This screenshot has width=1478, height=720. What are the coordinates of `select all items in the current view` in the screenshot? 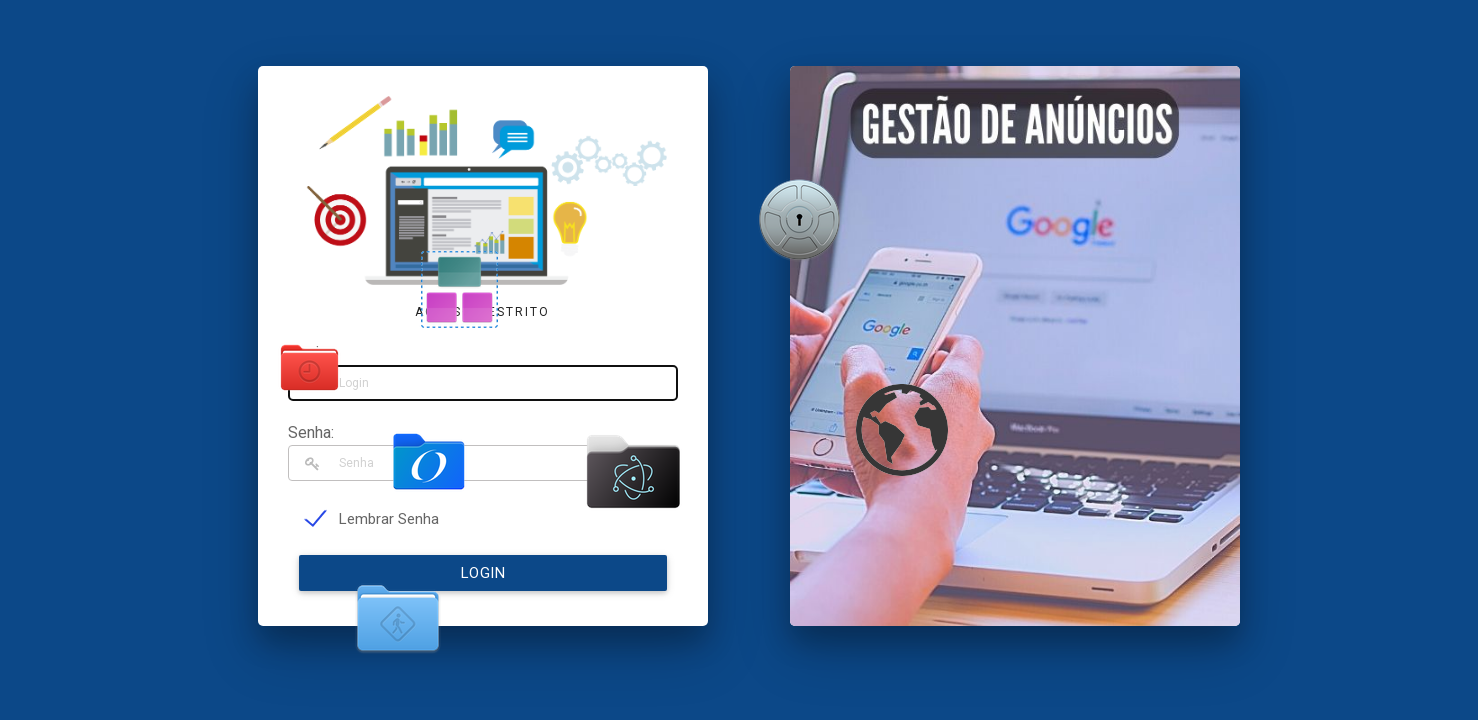 It's located at (459, 289).